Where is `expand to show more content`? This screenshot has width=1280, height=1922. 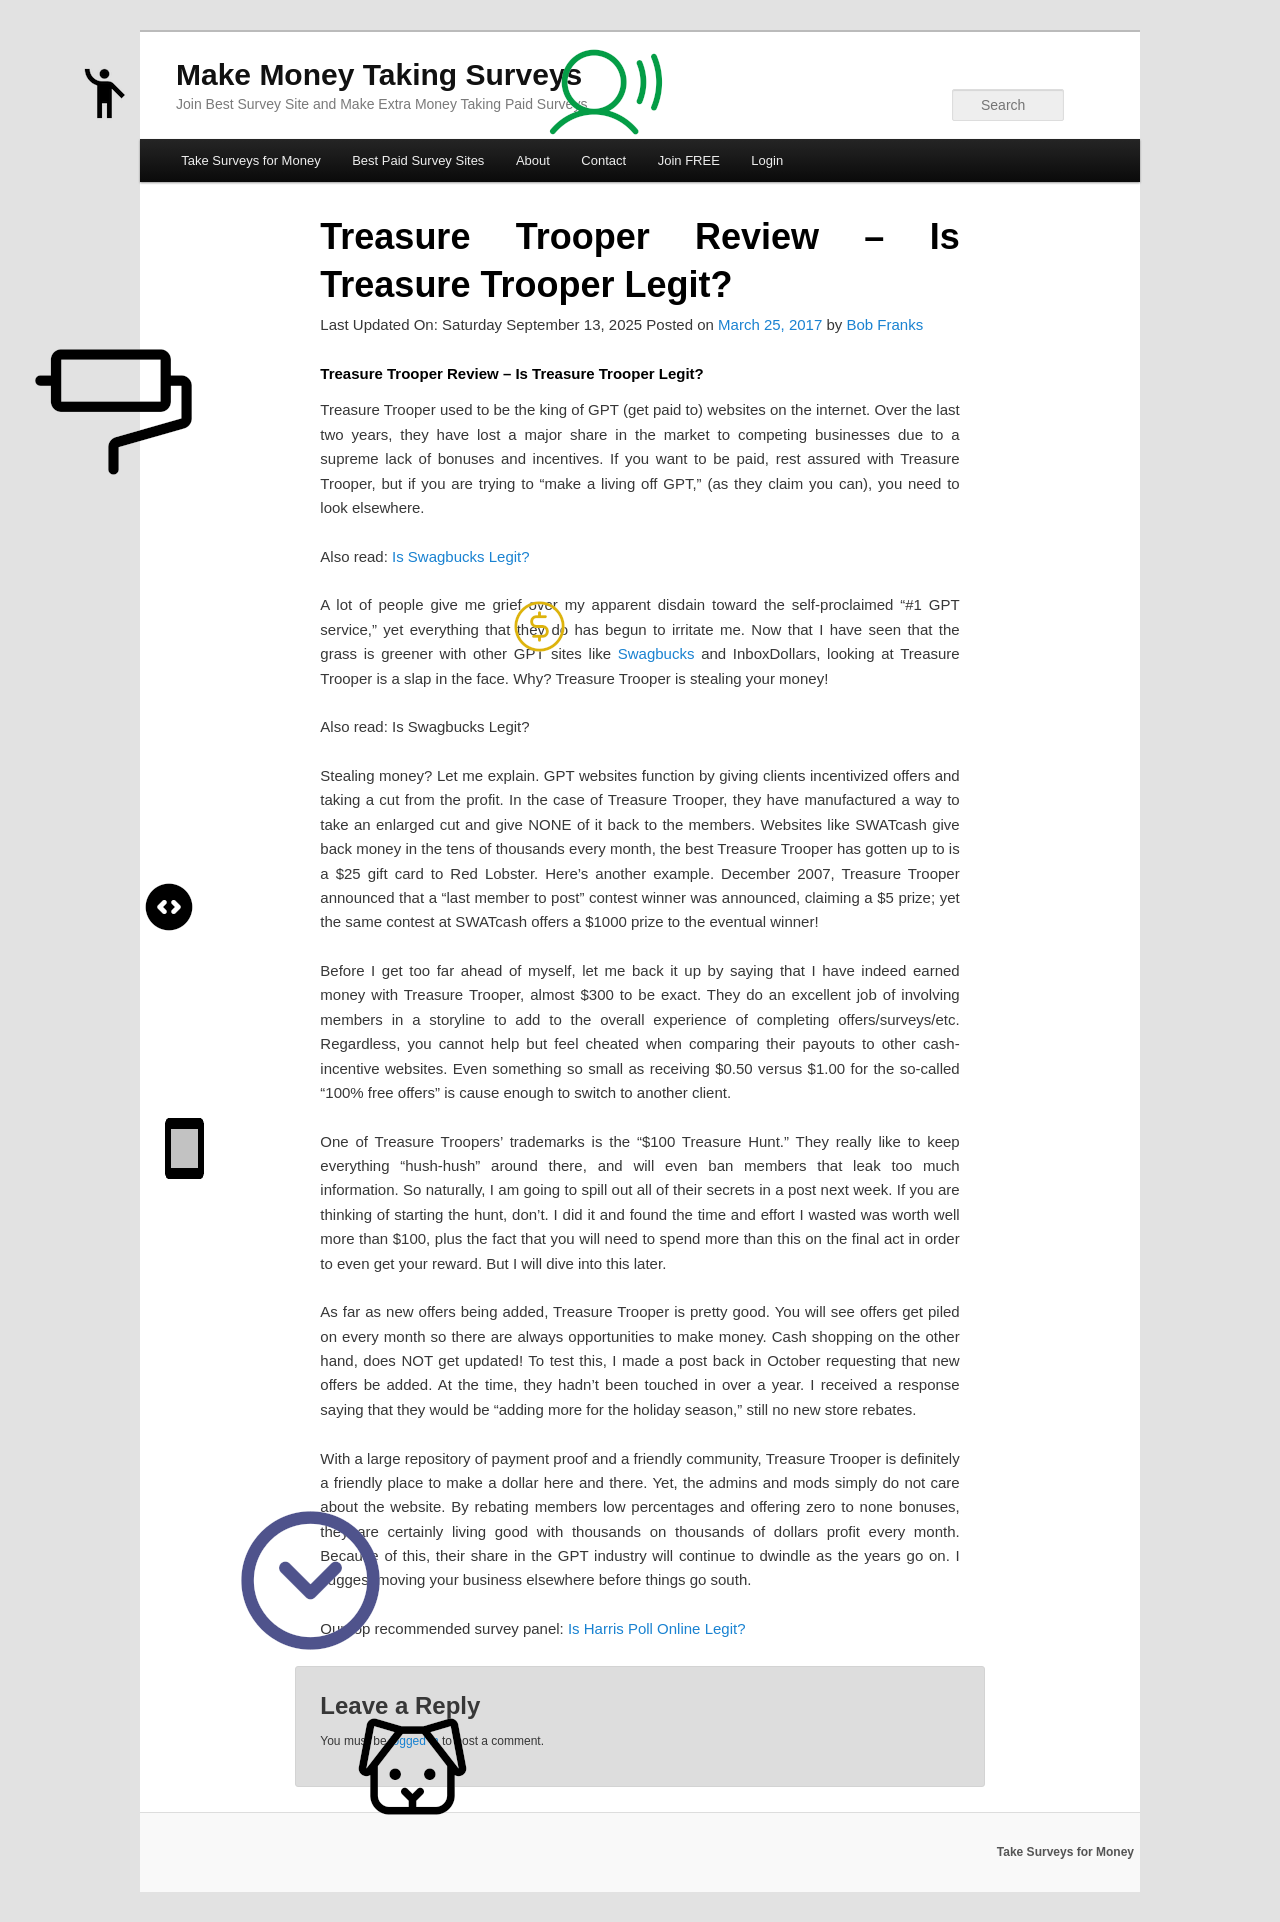
expand to show more content is located at coordinates (310, 1580).